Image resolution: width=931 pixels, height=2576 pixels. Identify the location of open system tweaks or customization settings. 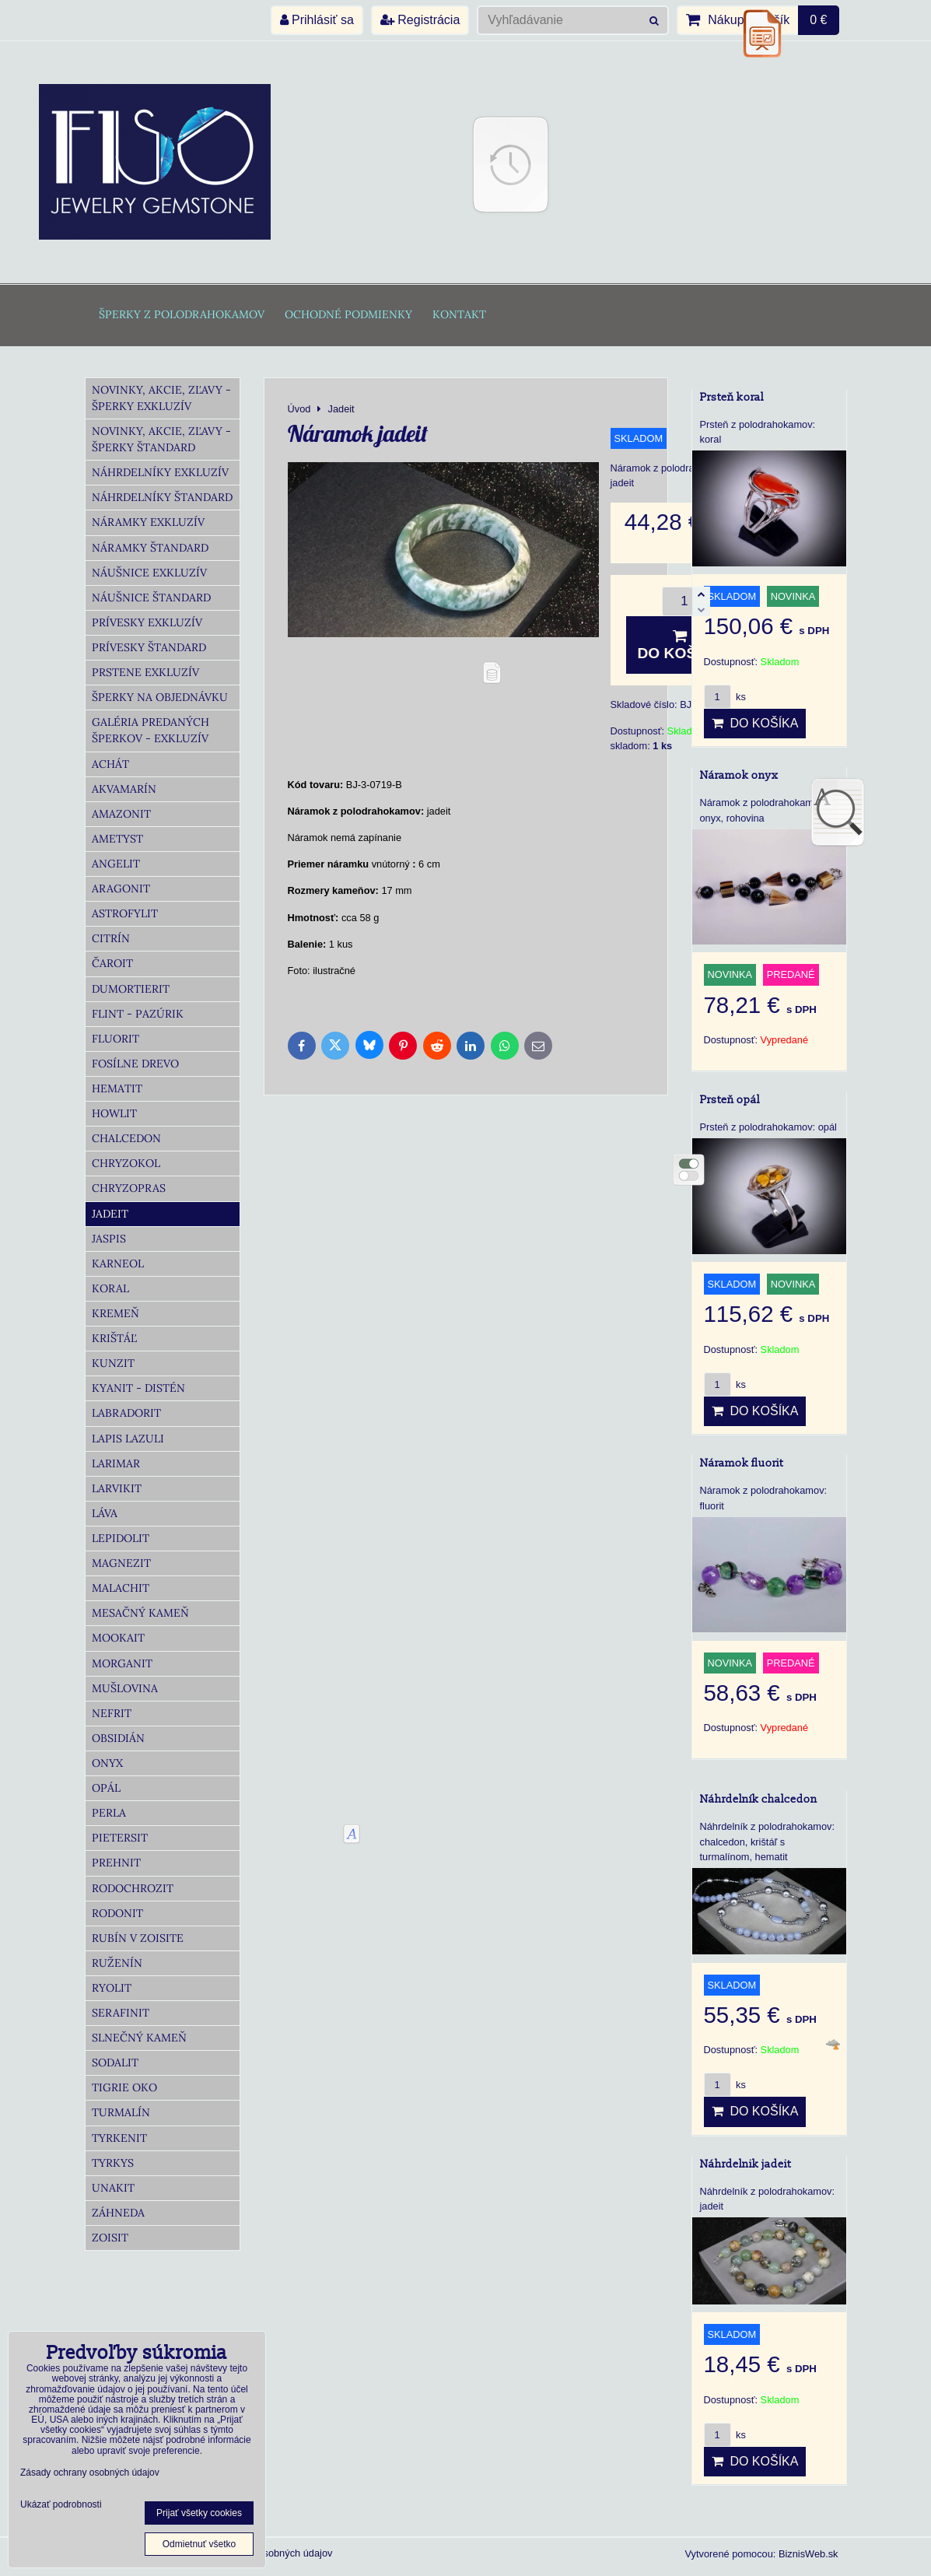
(688, 1169).